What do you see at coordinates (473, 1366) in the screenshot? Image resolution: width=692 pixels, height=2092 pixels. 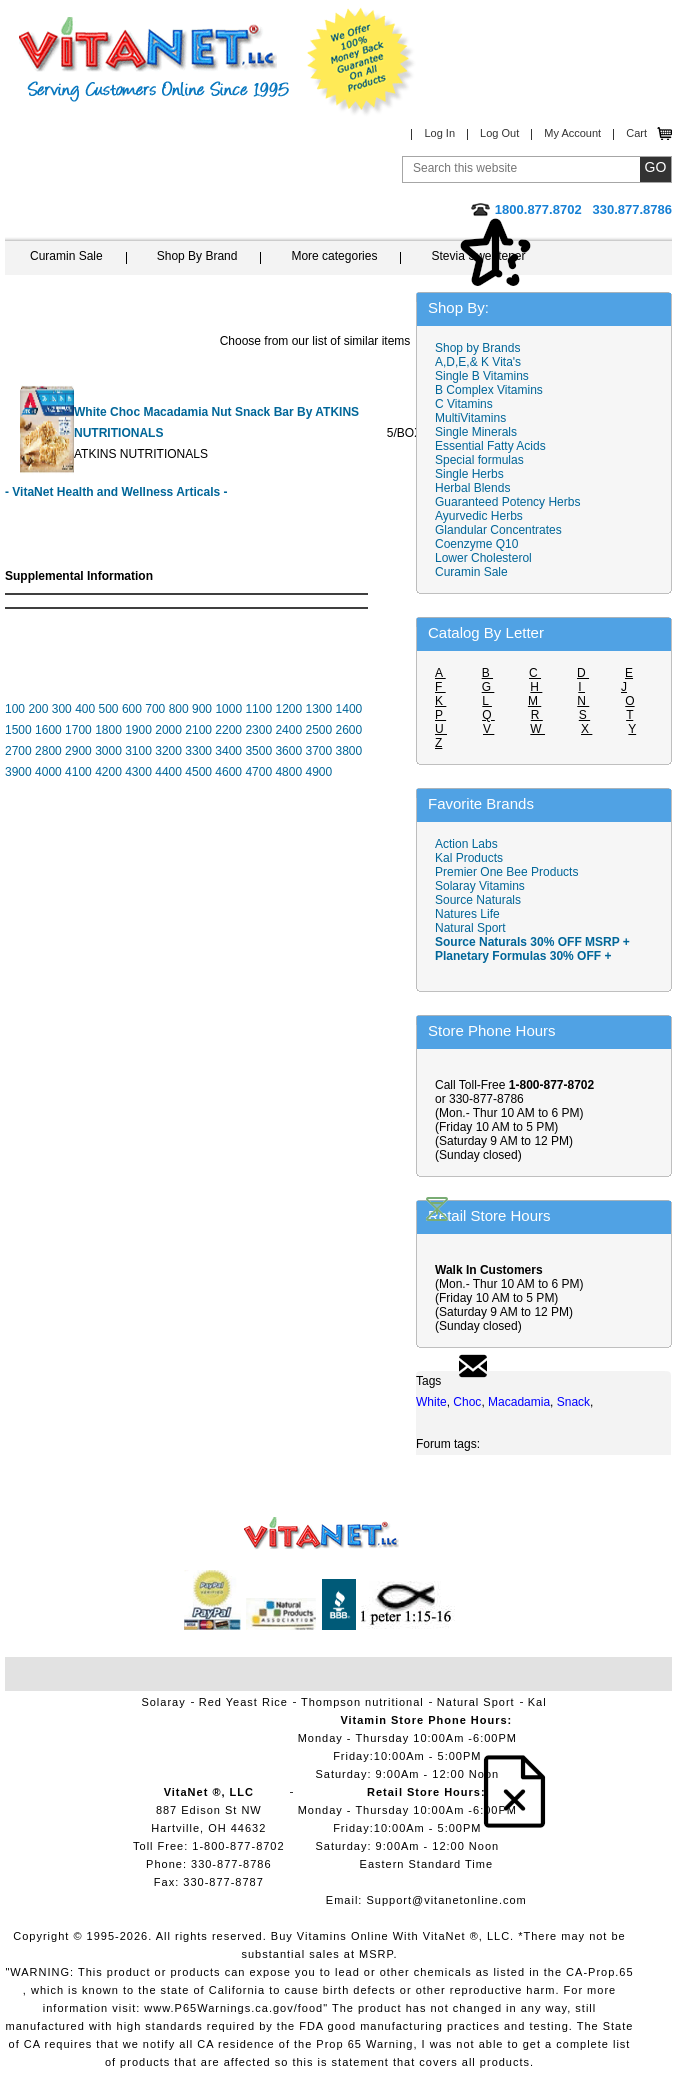 I see `open your inbox` at bounding box center [473, 1366].